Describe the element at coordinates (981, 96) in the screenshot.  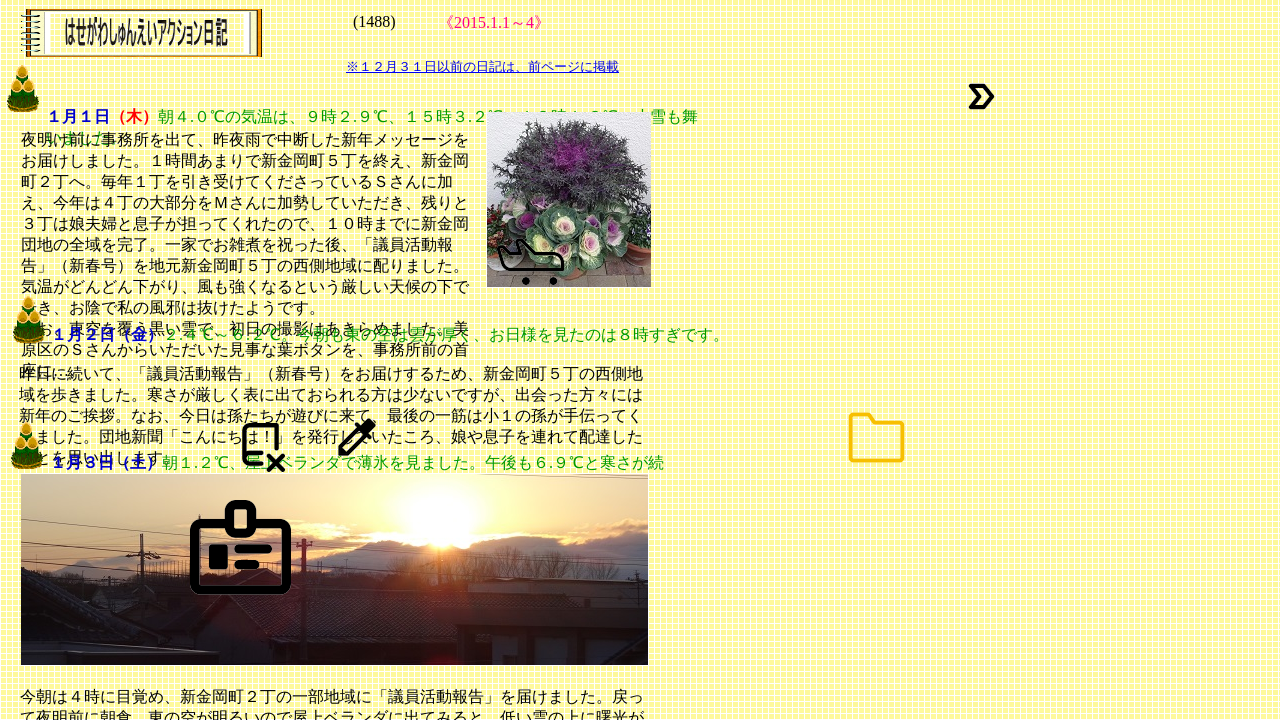
I see `navigate to the next item or step` at that location.